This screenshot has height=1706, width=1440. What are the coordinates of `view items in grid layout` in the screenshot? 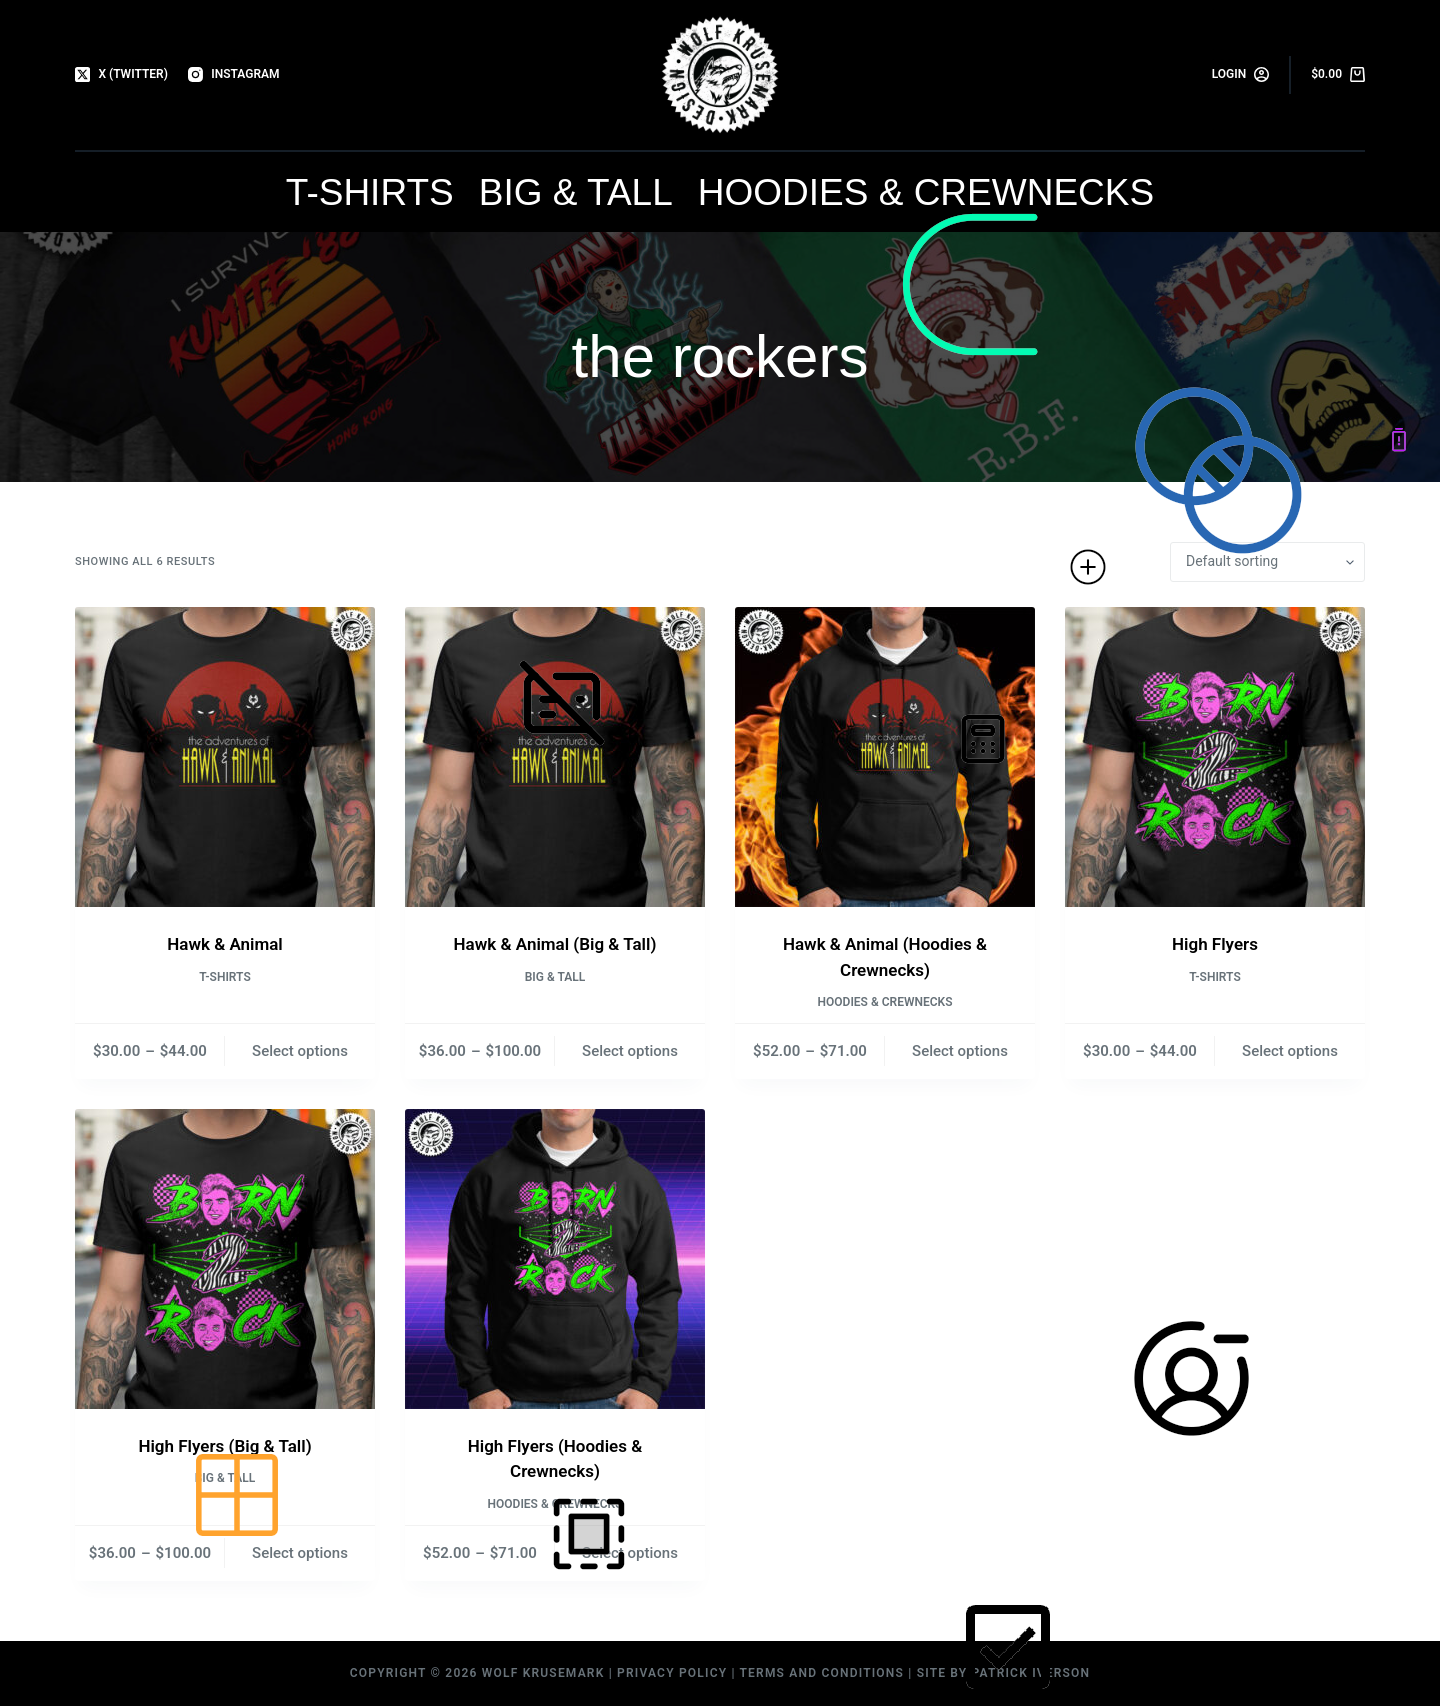 It's located at (237, 1495).